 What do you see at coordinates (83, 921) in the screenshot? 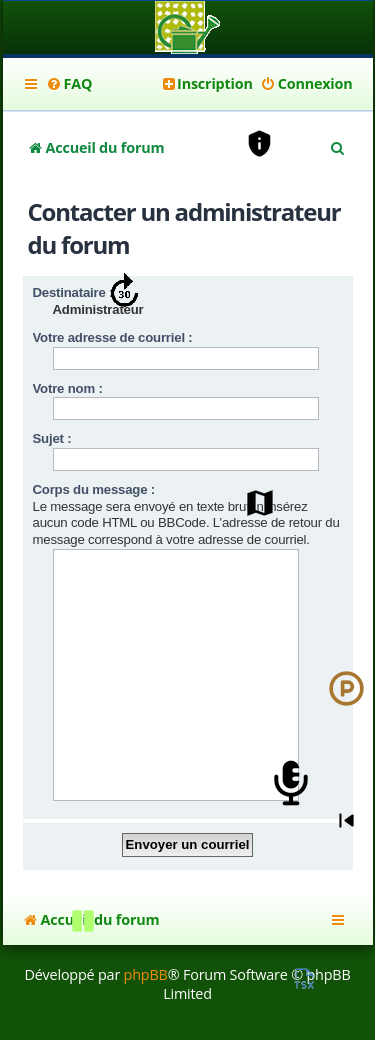
I see `switch to two-column layout` at bounding box center [83, 921].